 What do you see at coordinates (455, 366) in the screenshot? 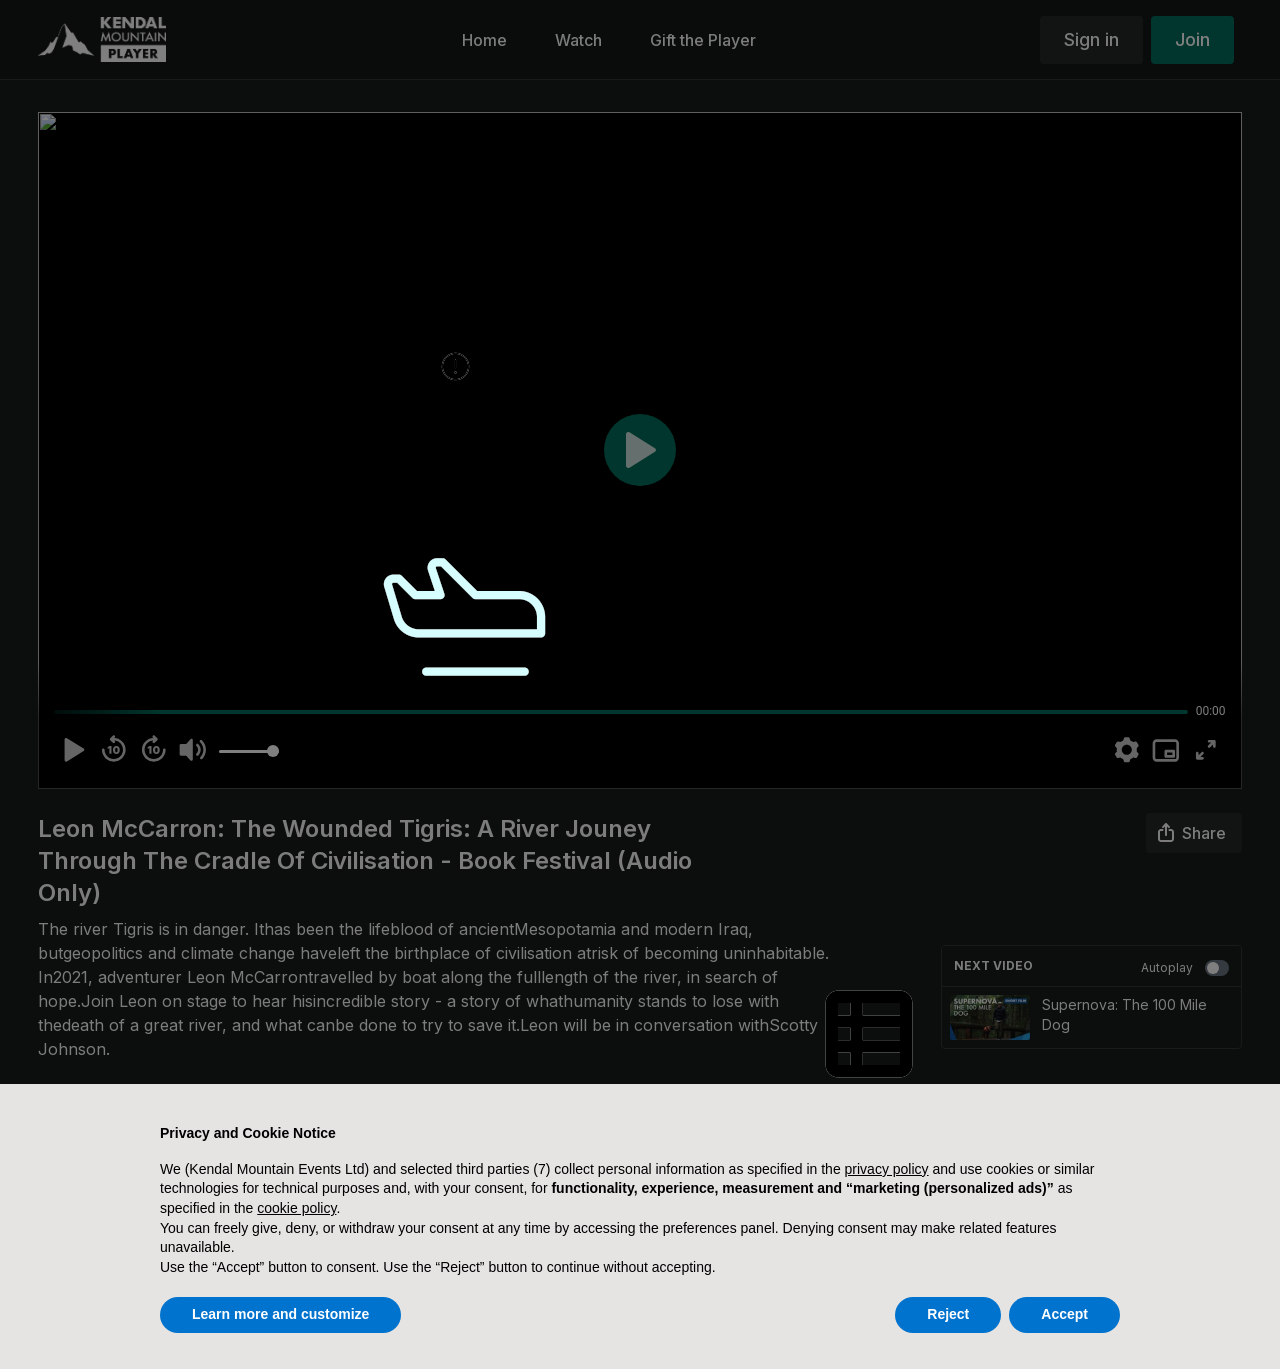
I see `indicates a warning or alert condition` at bounding box center [455, 366].